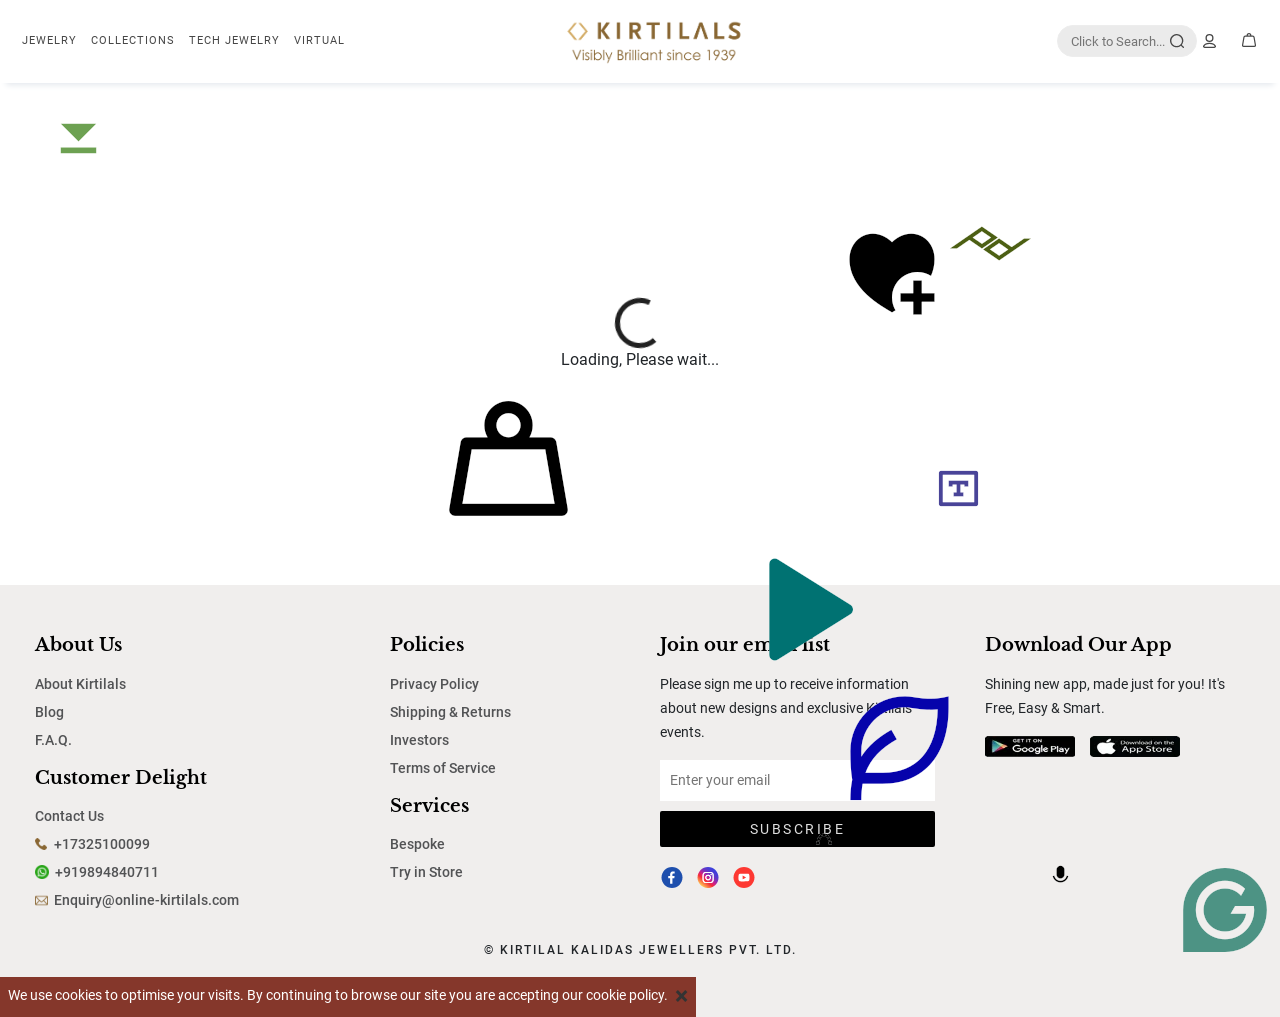 This screenshot has width=1280, height=1017. Describe the element at coordinates (892, 272) in the screenshot. I see `add to favorites` at that location.